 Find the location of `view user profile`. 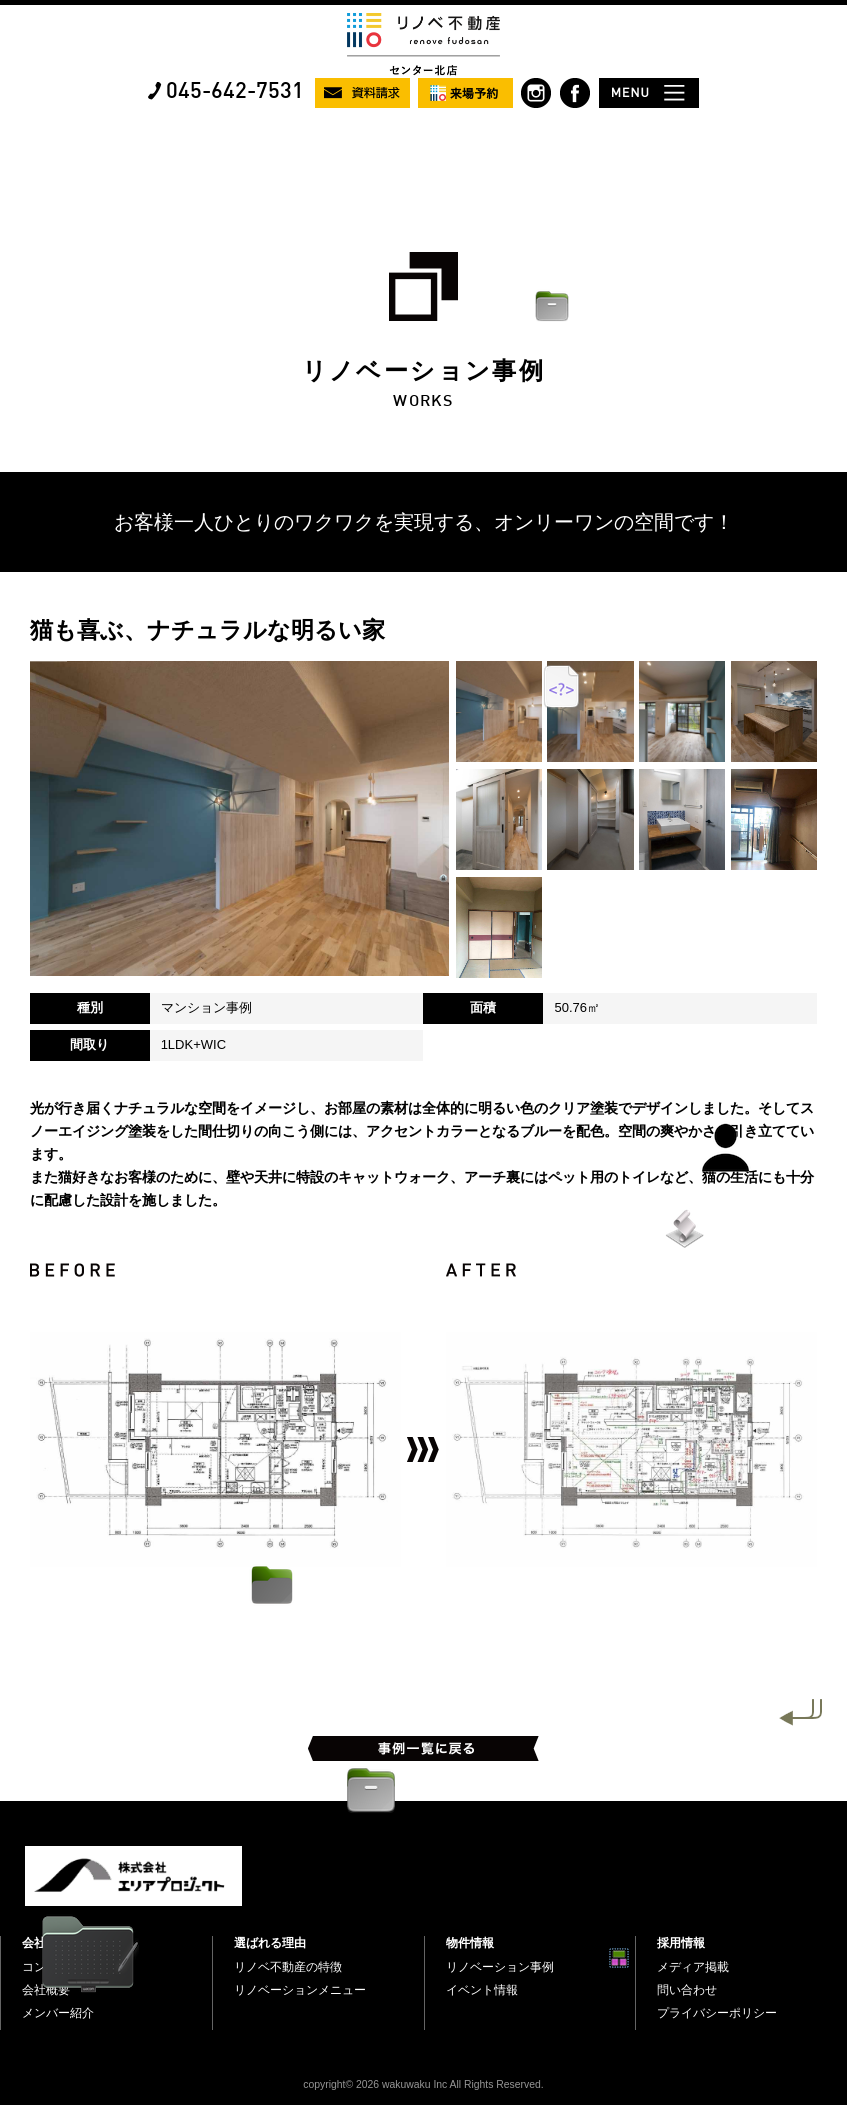

view user profile is located at coordinates (725, 1147).